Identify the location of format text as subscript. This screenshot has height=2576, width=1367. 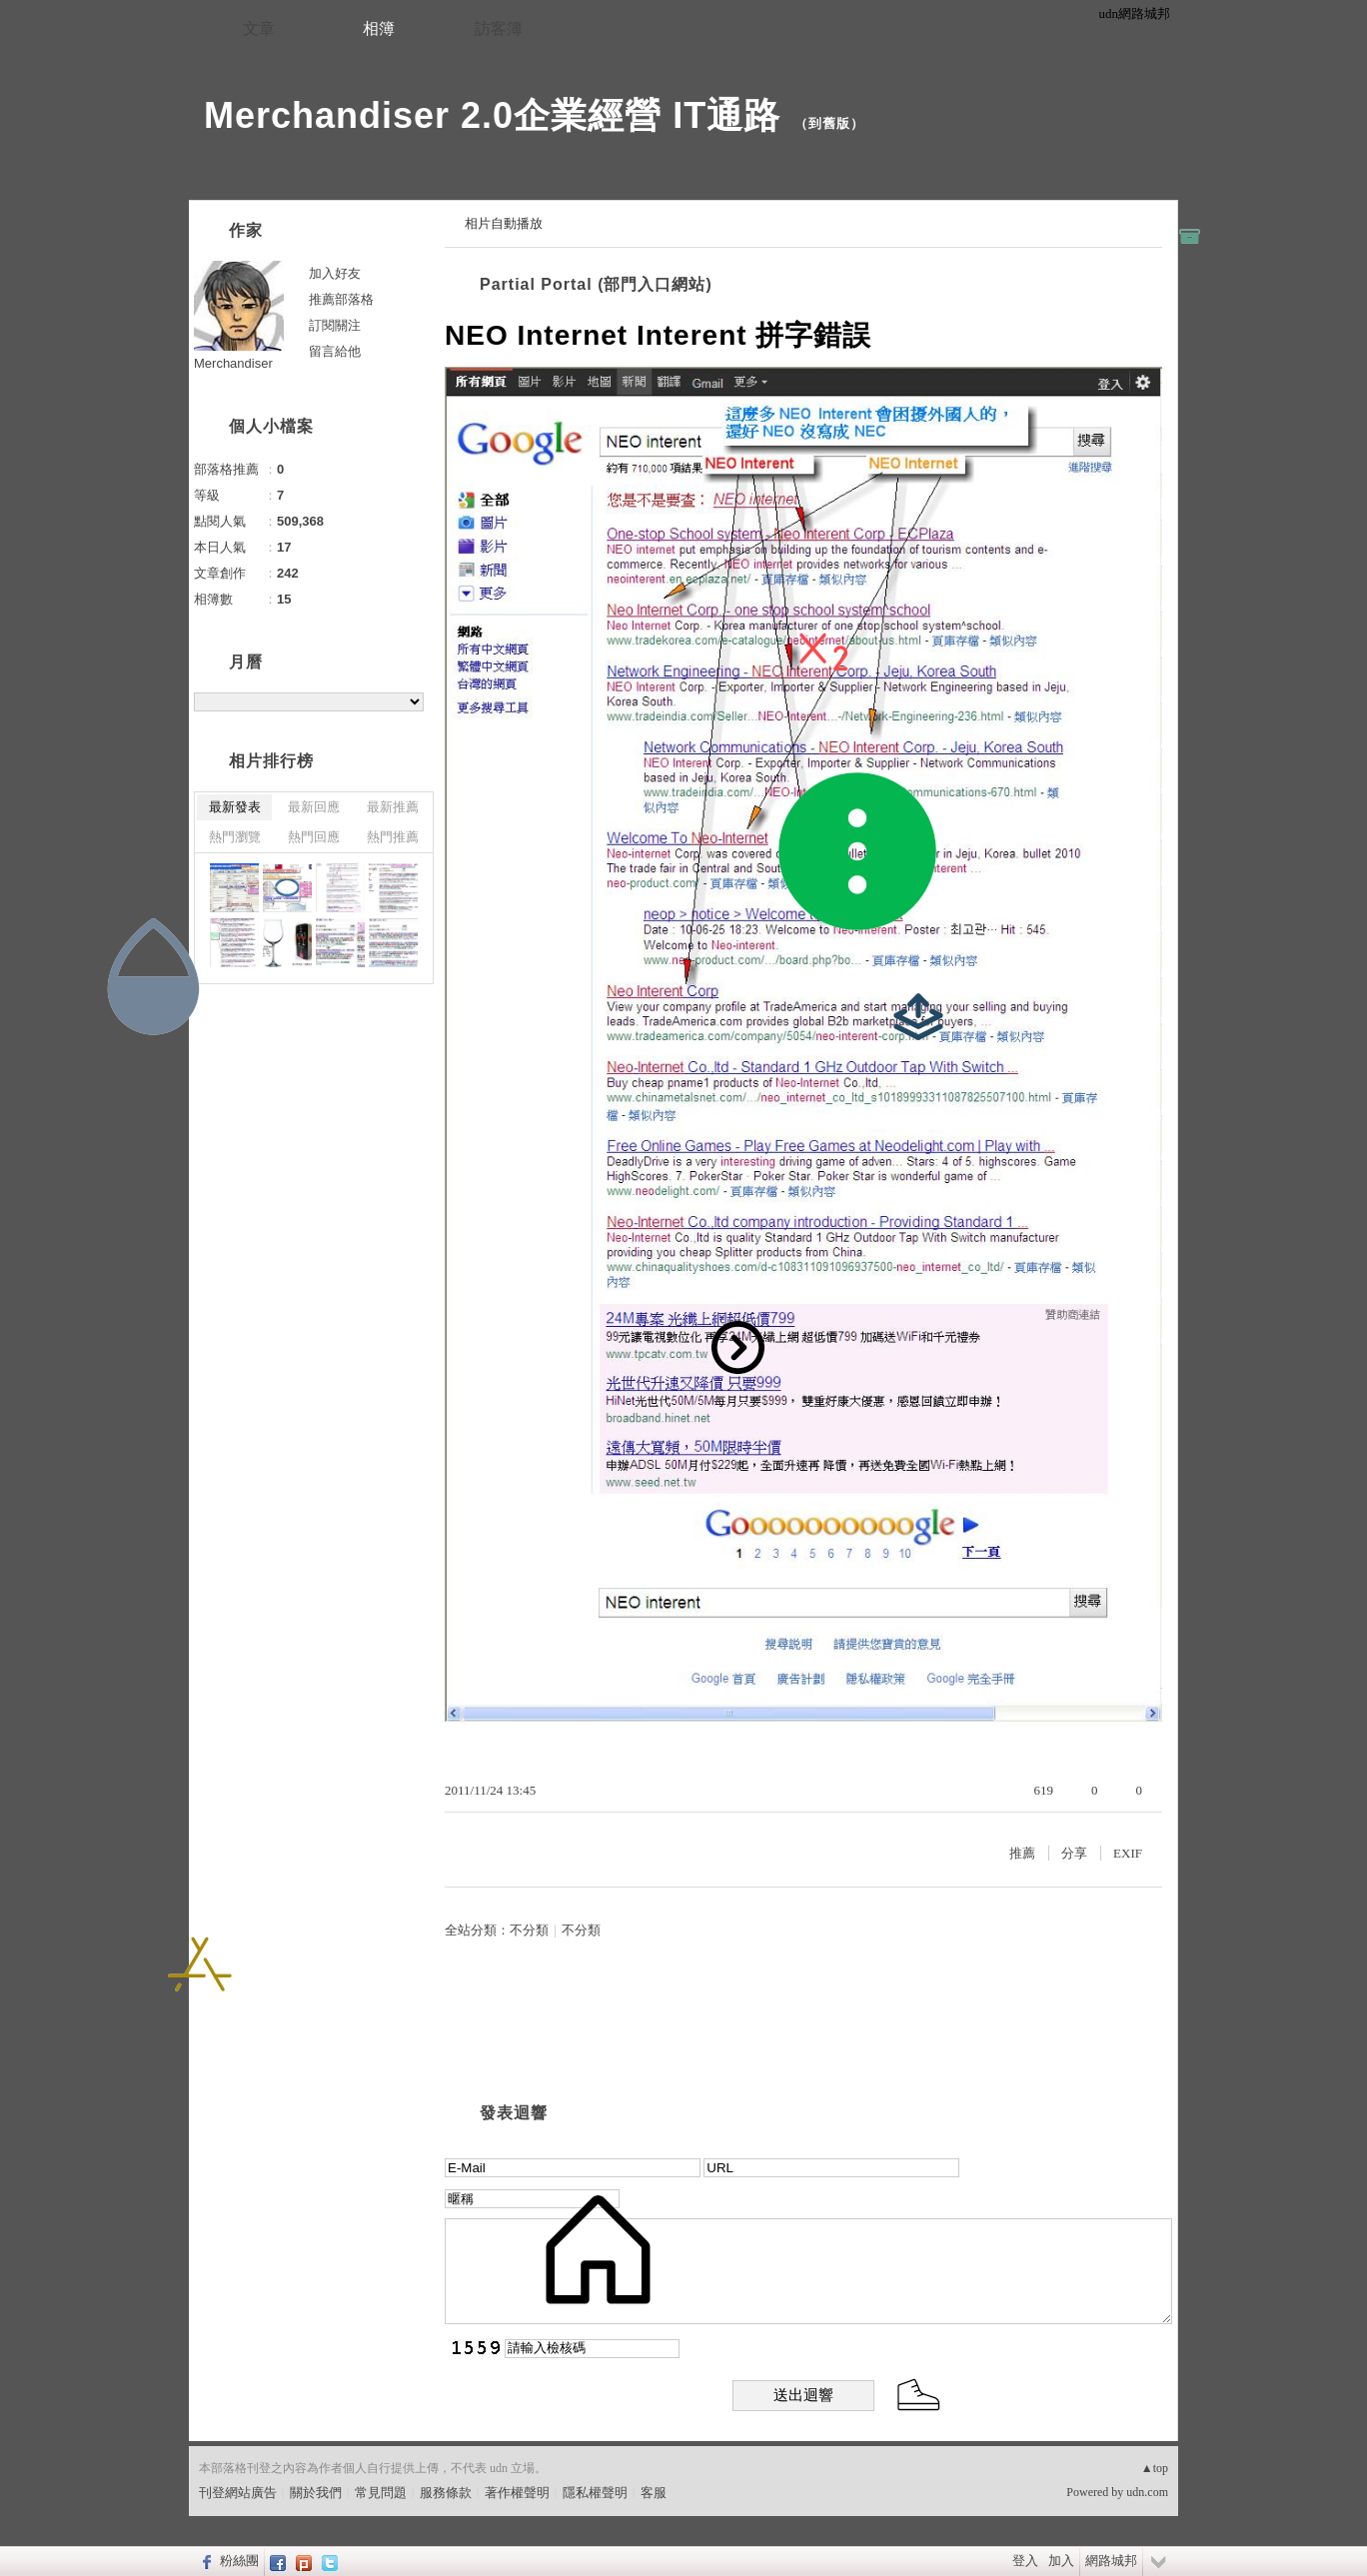
(820, 650).